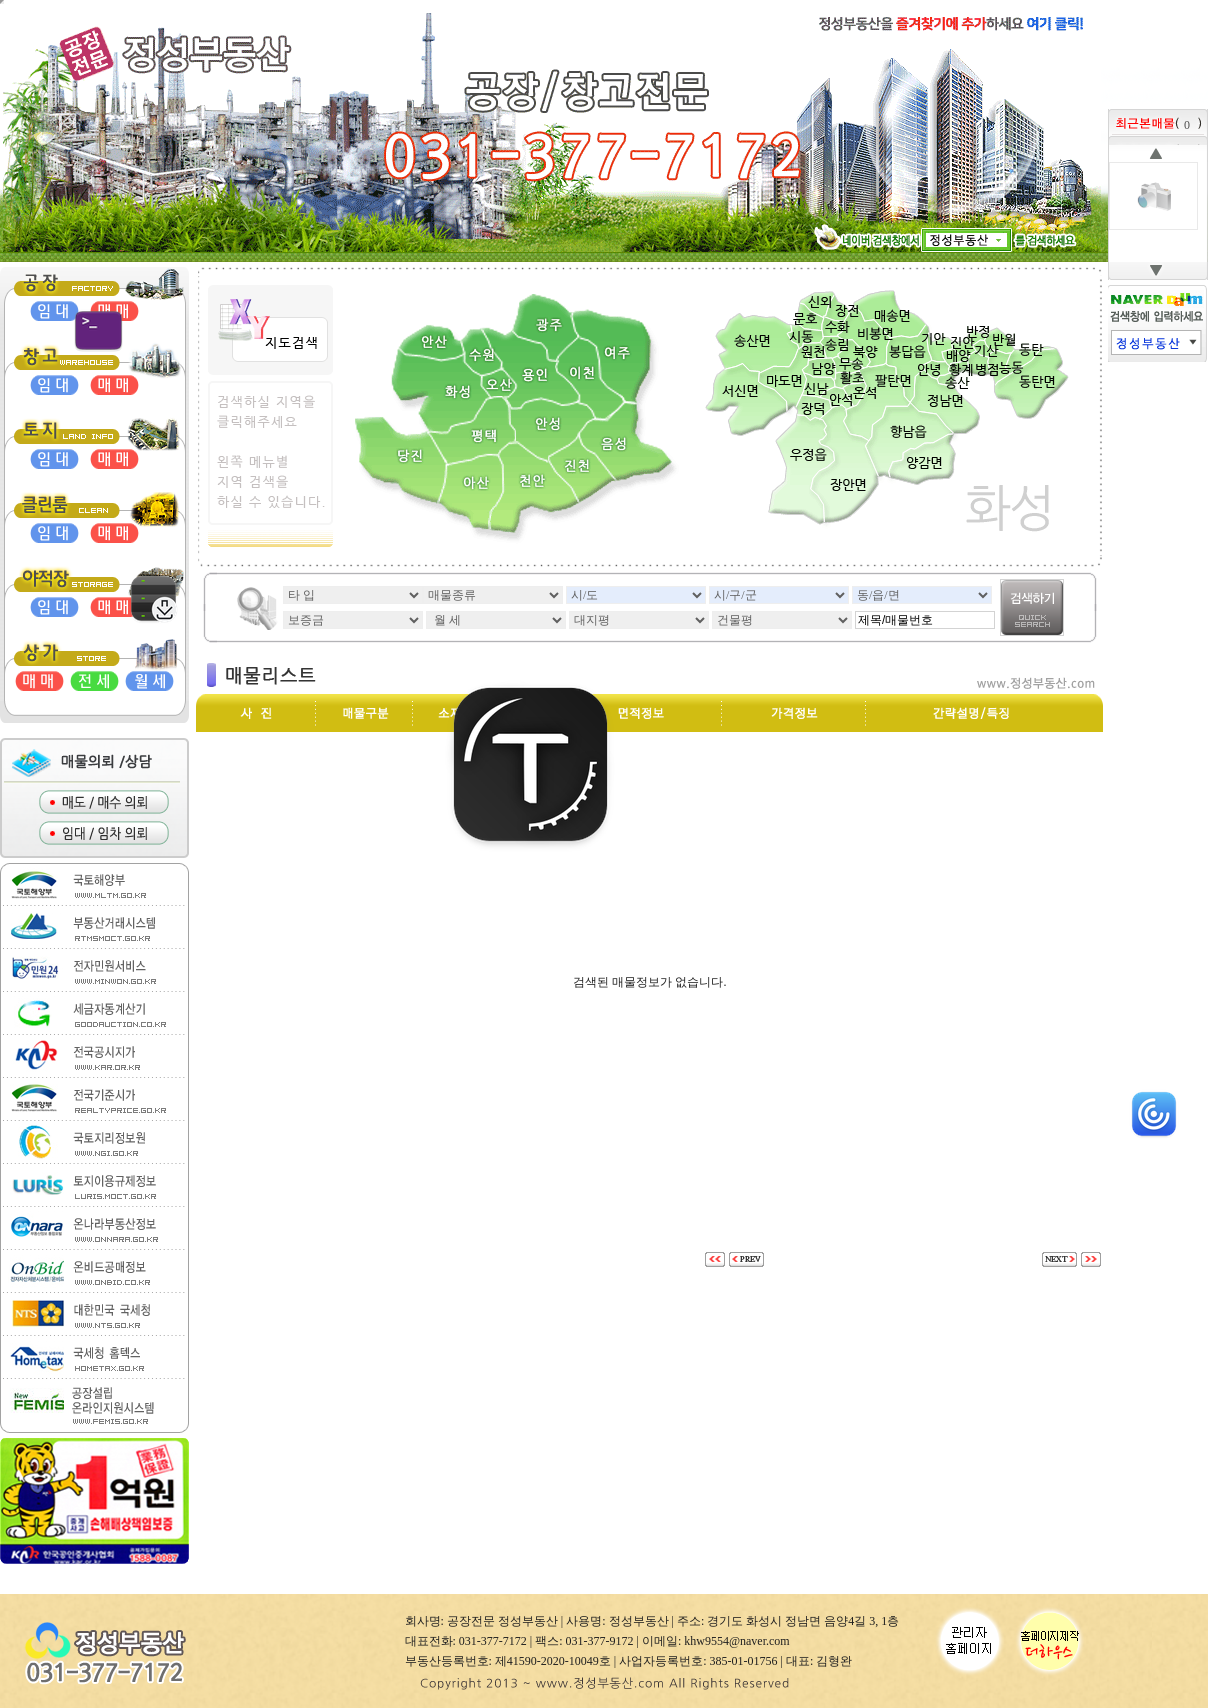  What do you see at coordinates (1154, 1114) in the screenshot?
I see `open citrix workspace app` at bounding box center [1154, 1114].